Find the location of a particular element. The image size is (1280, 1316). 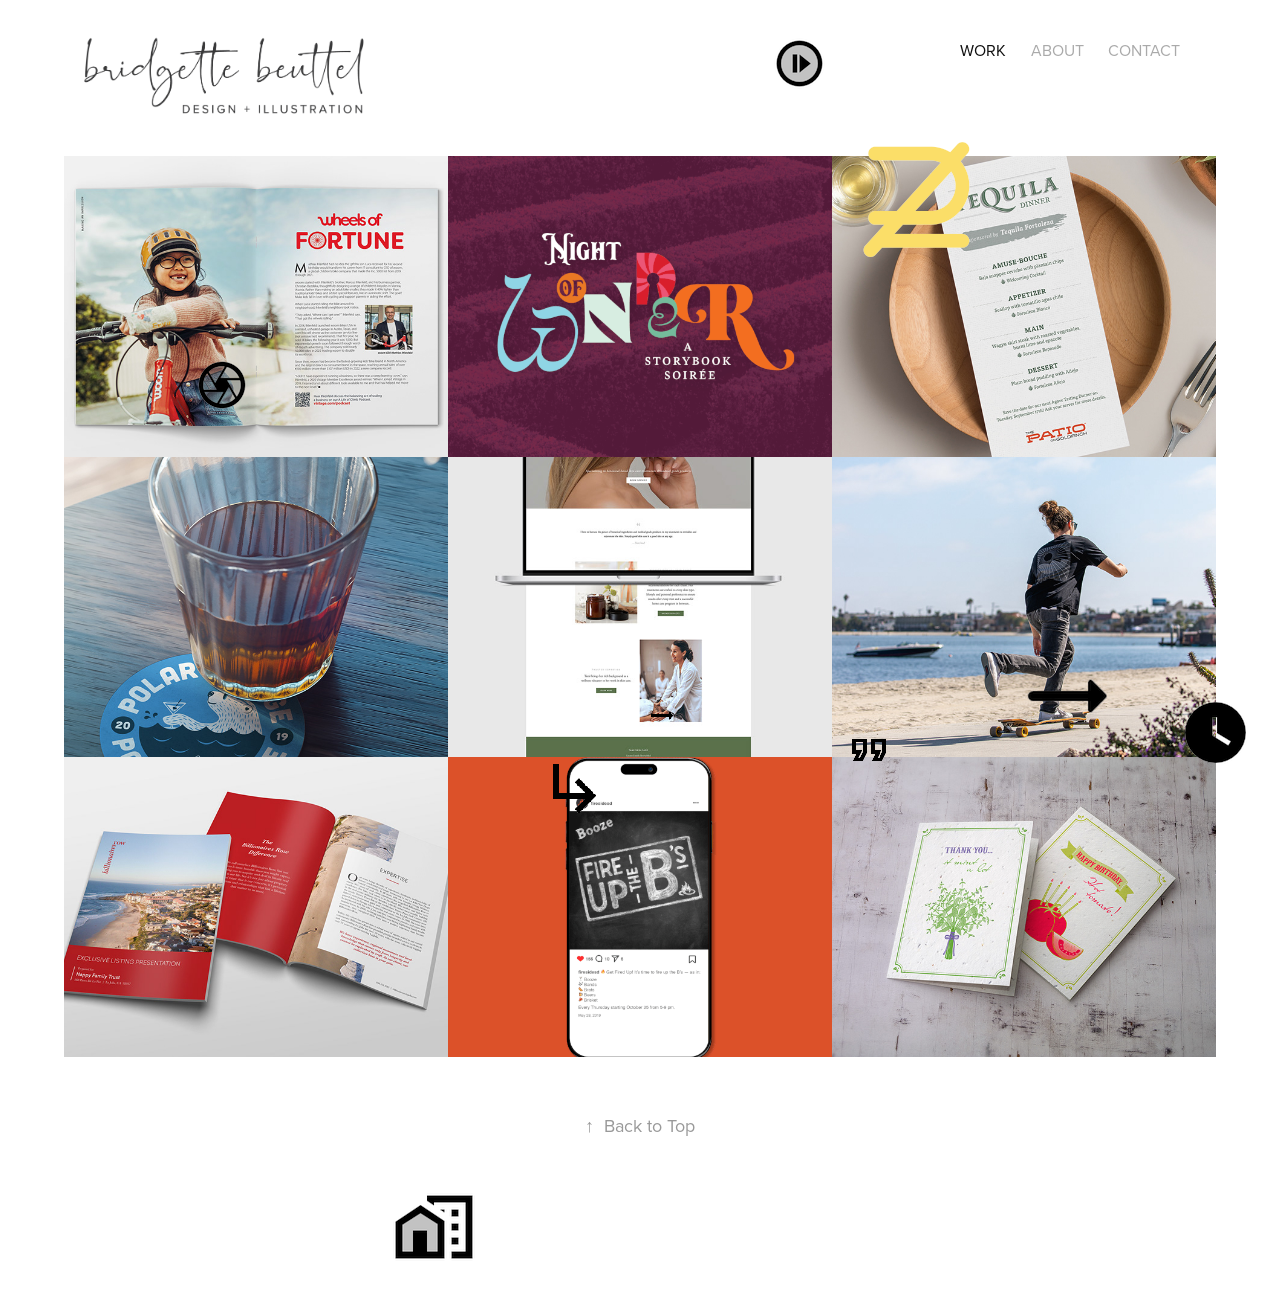

play from the beginning is located at coordinates (799, 63).